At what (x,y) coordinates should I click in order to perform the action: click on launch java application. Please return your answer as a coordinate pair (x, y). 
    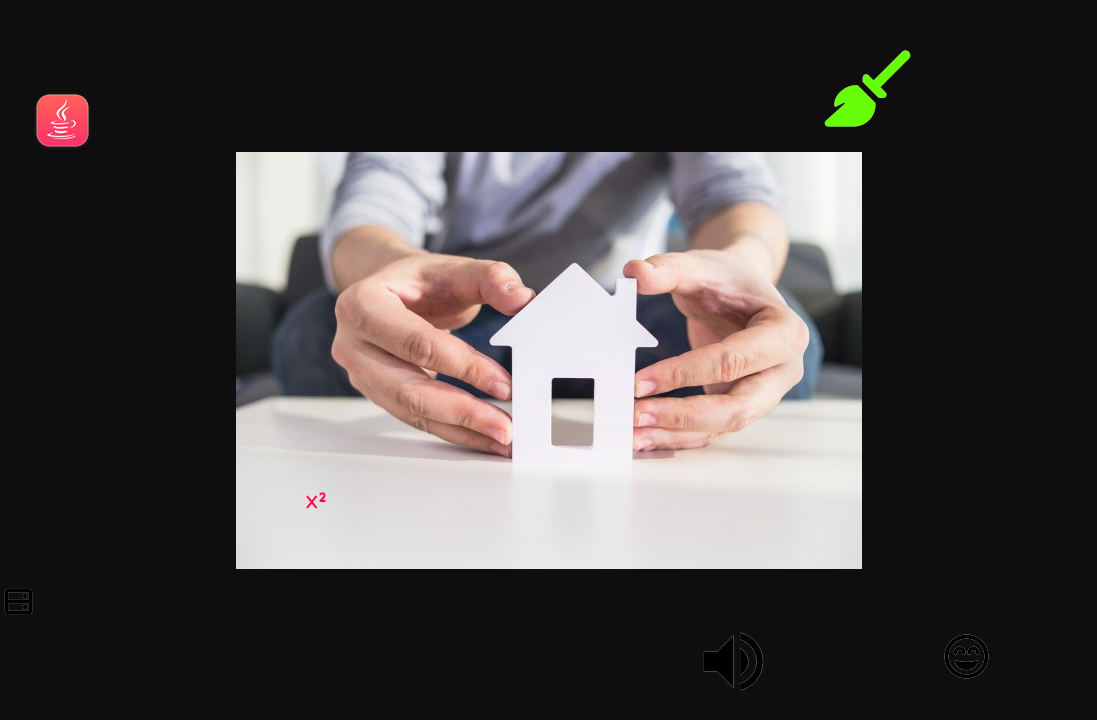
    Looking at the image, I should click on (62, 120).